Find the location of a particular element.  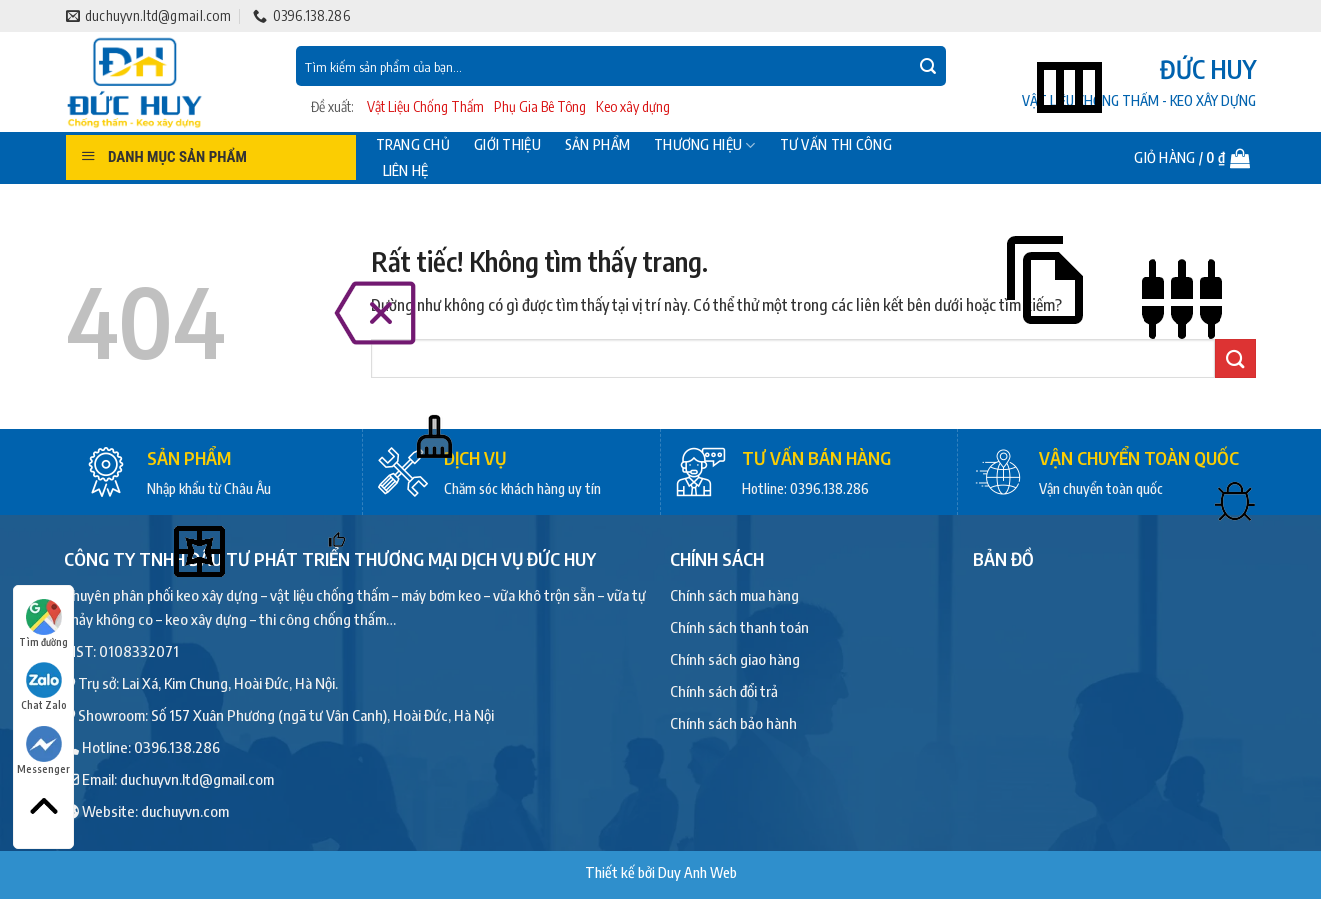

access audio/video input settings is located at coordinates (1182, 299).